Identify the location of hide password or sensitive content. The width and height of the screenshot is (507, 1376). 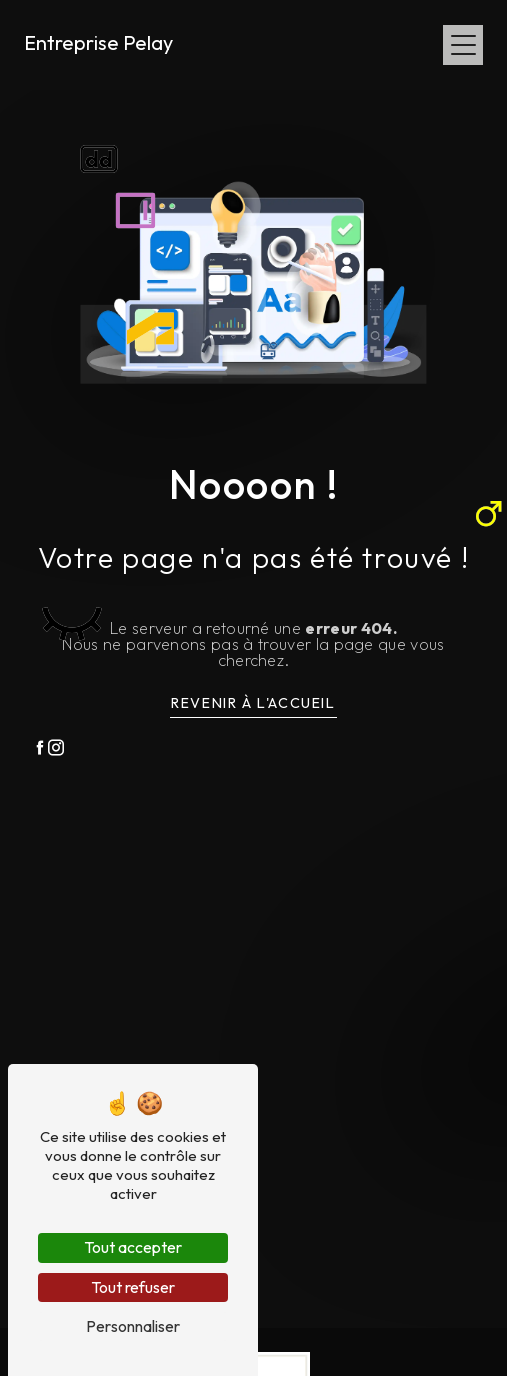
(72, 622).